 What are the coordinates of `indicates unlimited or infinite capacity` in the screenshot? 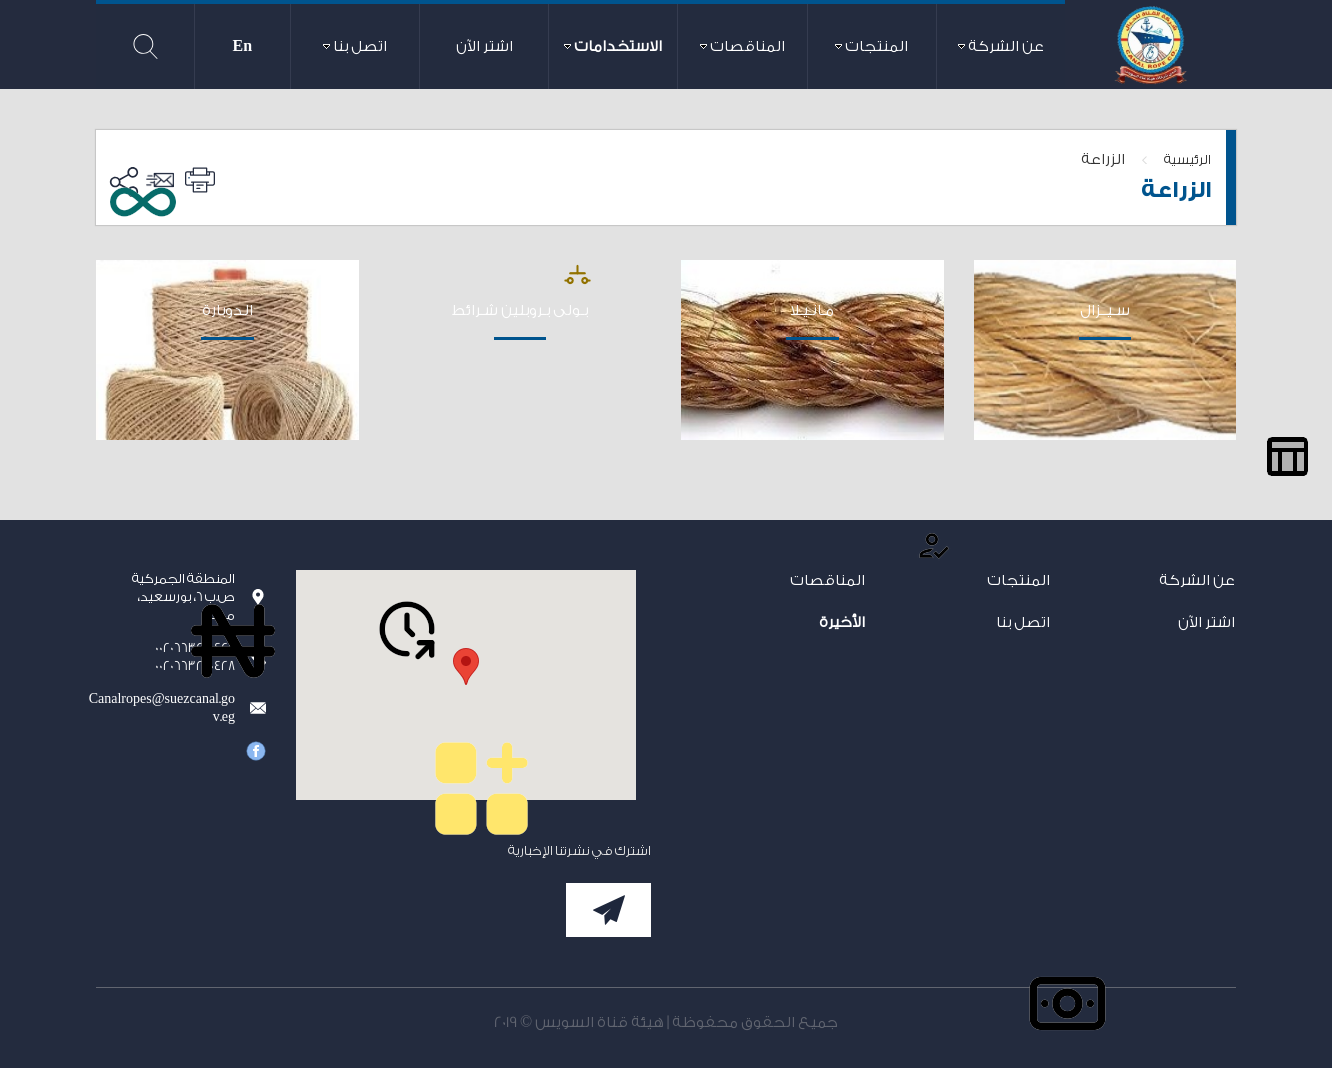 It's located at (143, 202).